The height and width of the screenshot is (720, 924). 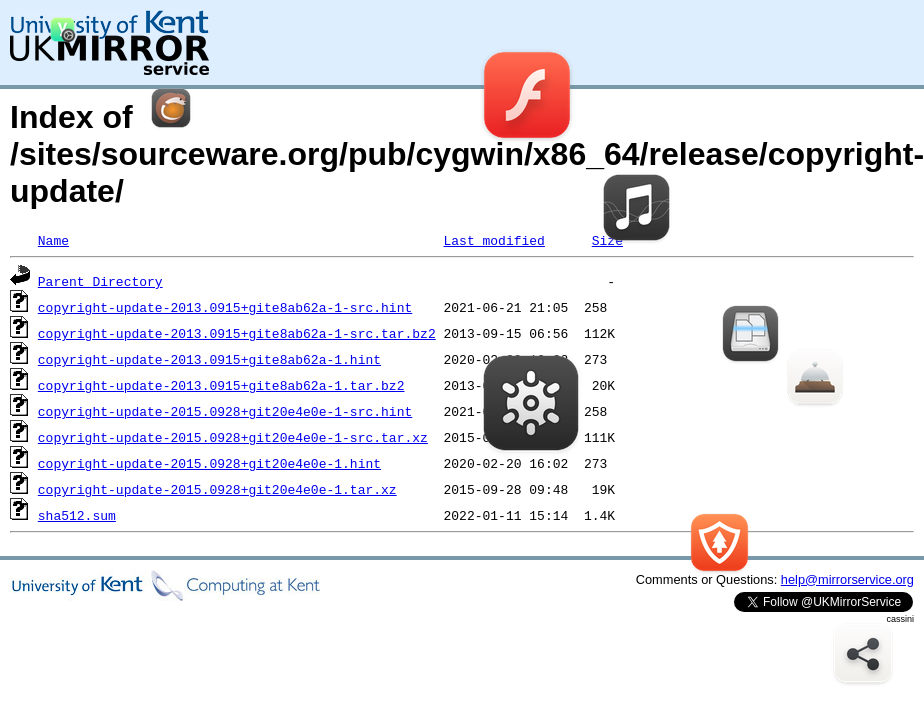 I want to click on open firewatch app, so click(x=719, y=542).